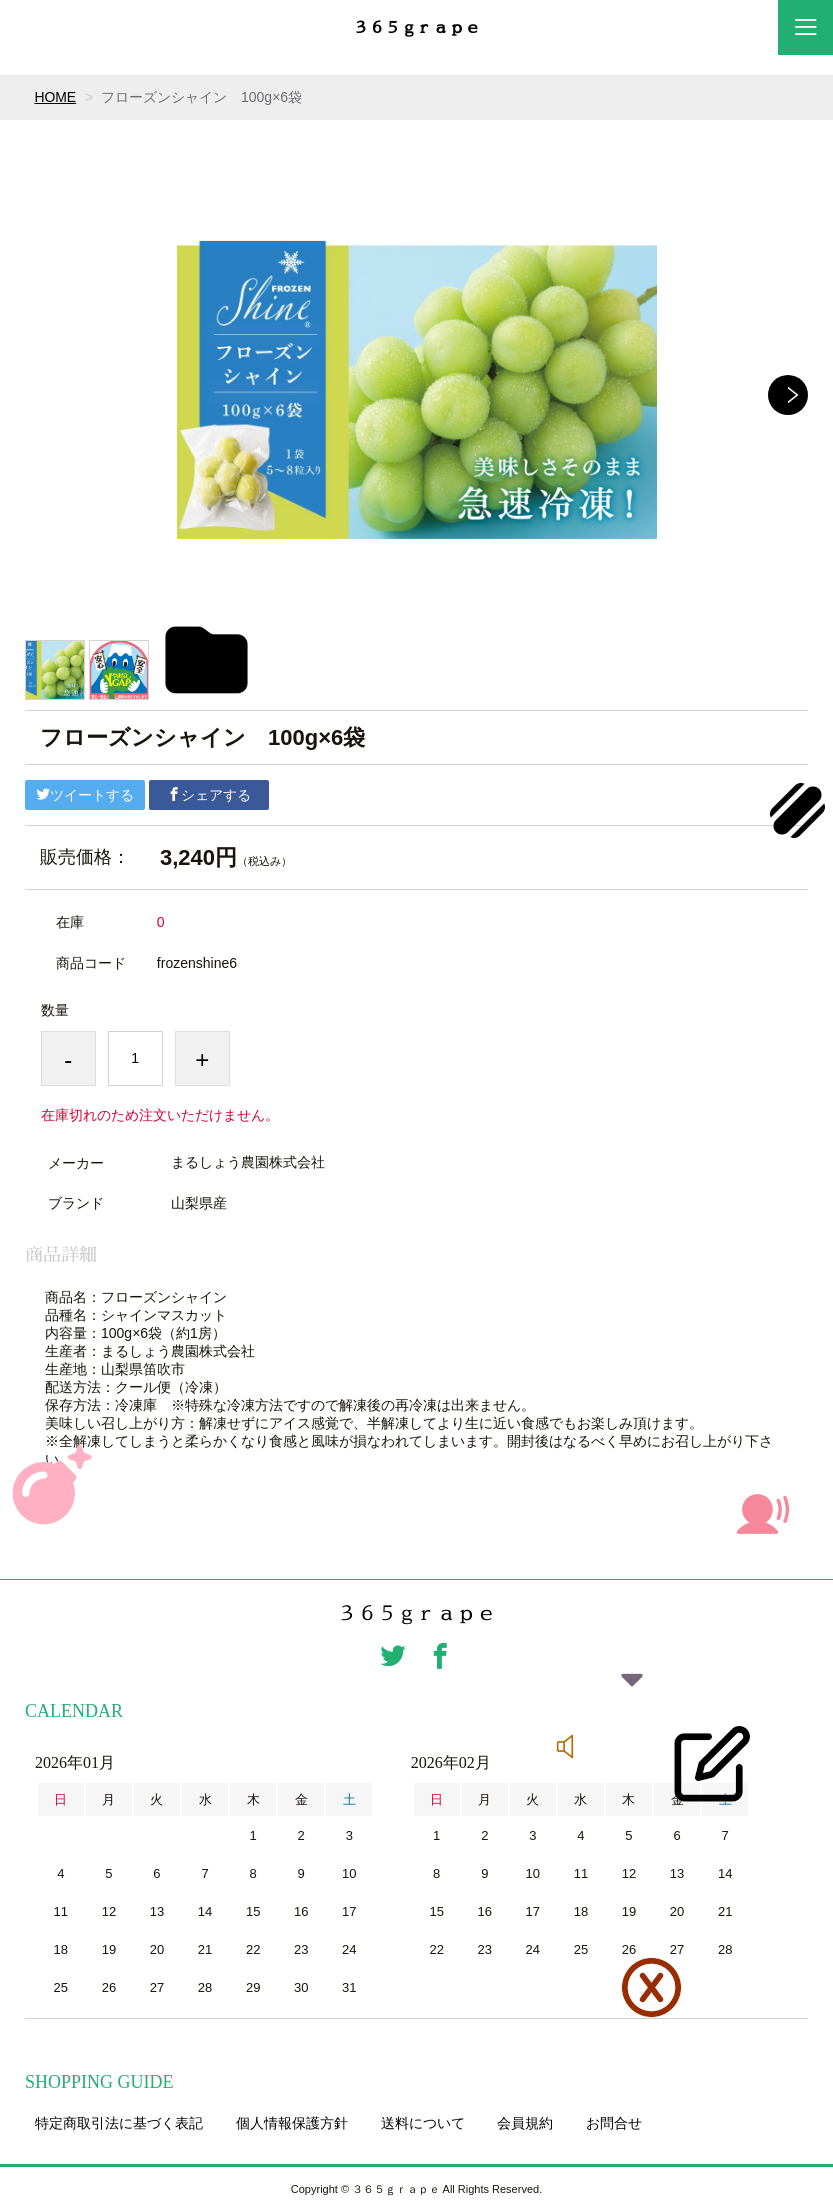  Describe the element at coordinates (206, 662) in the screenshot. I see `open folder to view contents` at that location.